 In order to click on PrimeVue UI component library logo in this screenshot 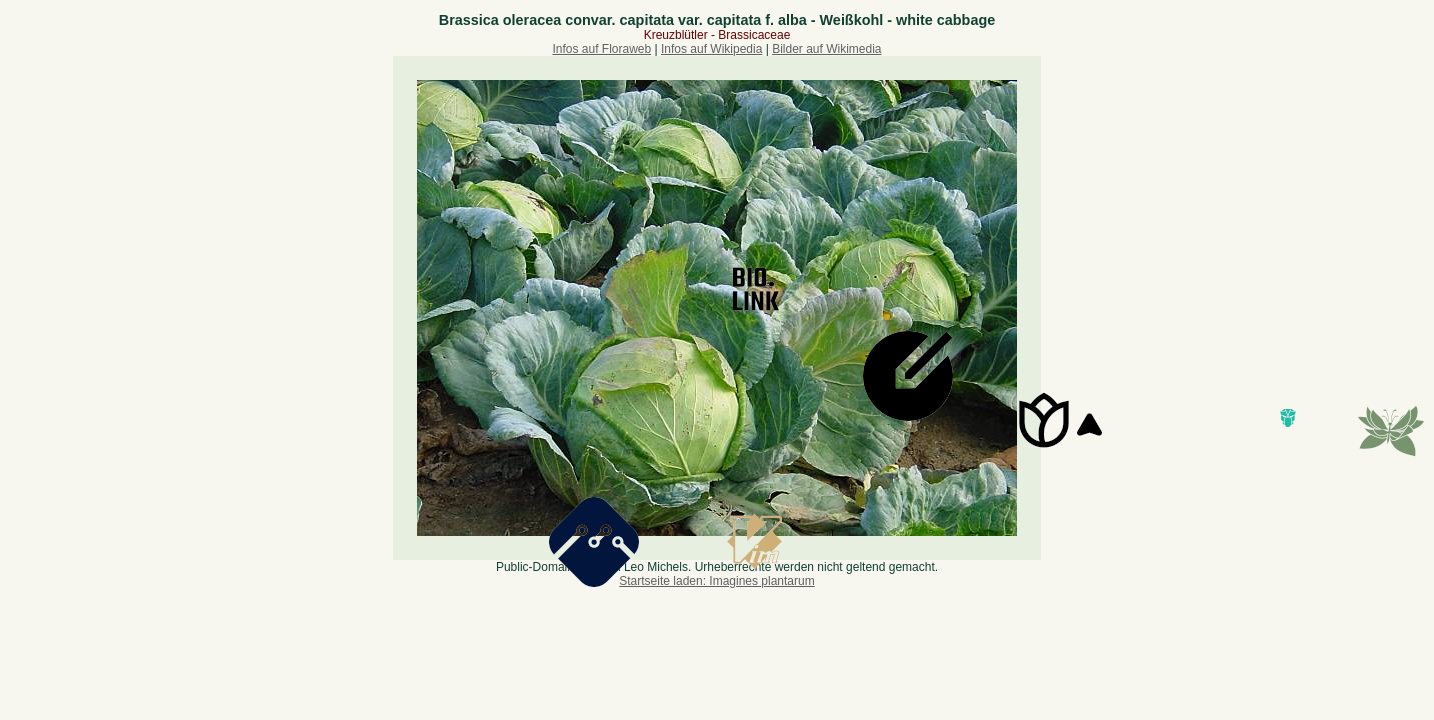, I will do `click(1288, 418)`.